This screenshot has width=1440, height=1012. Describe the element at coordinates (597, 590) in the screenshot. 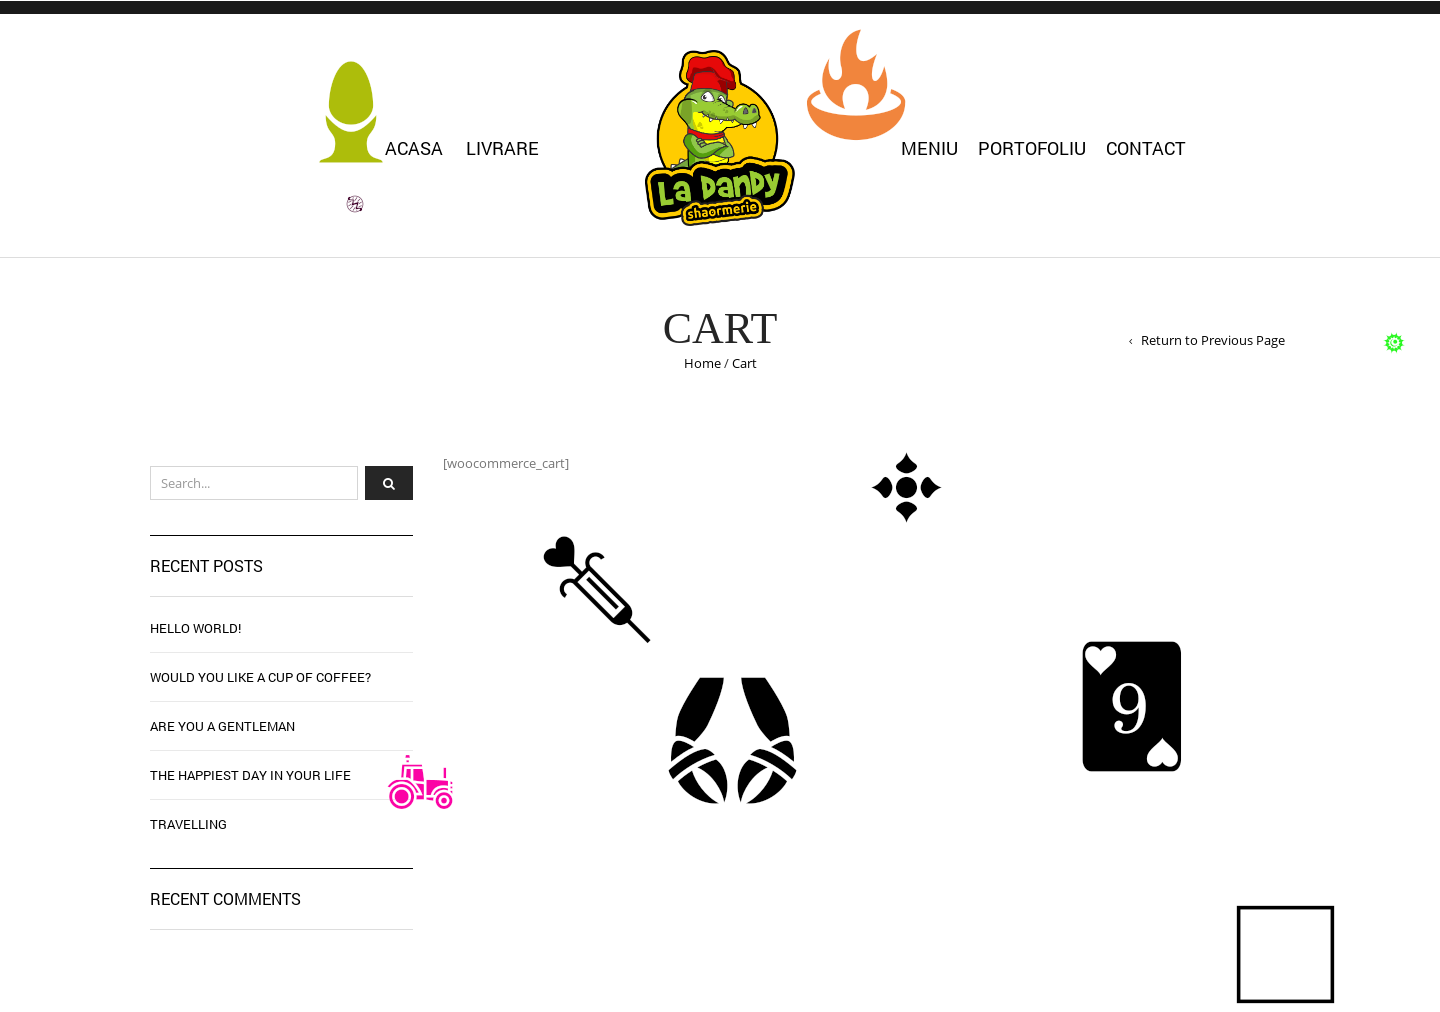

I see `inject love or affection in a game` at that location.